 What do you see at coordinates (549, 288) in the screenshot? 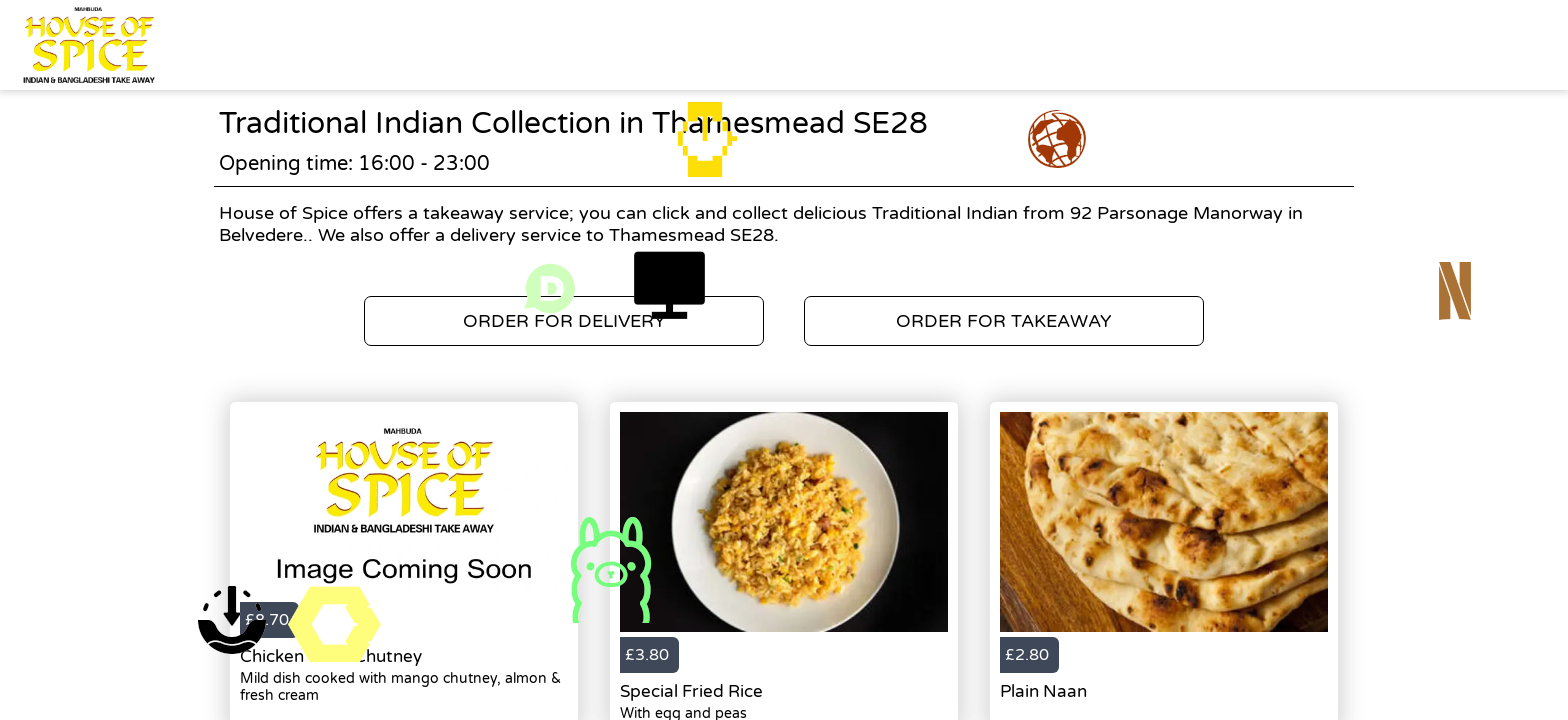
I see `open Disqus comments section` at bounding box center [549, 288].